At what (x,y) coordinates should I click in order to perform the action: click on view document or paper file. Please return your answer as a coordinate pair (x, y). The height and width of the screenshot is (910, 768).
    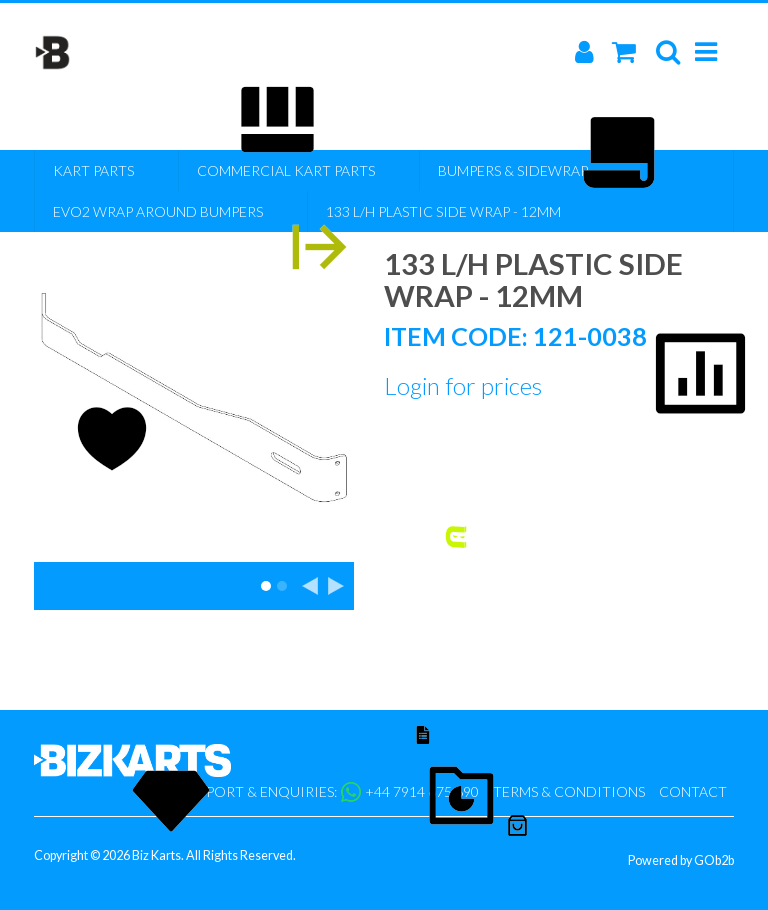
    Looking at the image, I should click on (622, 152).